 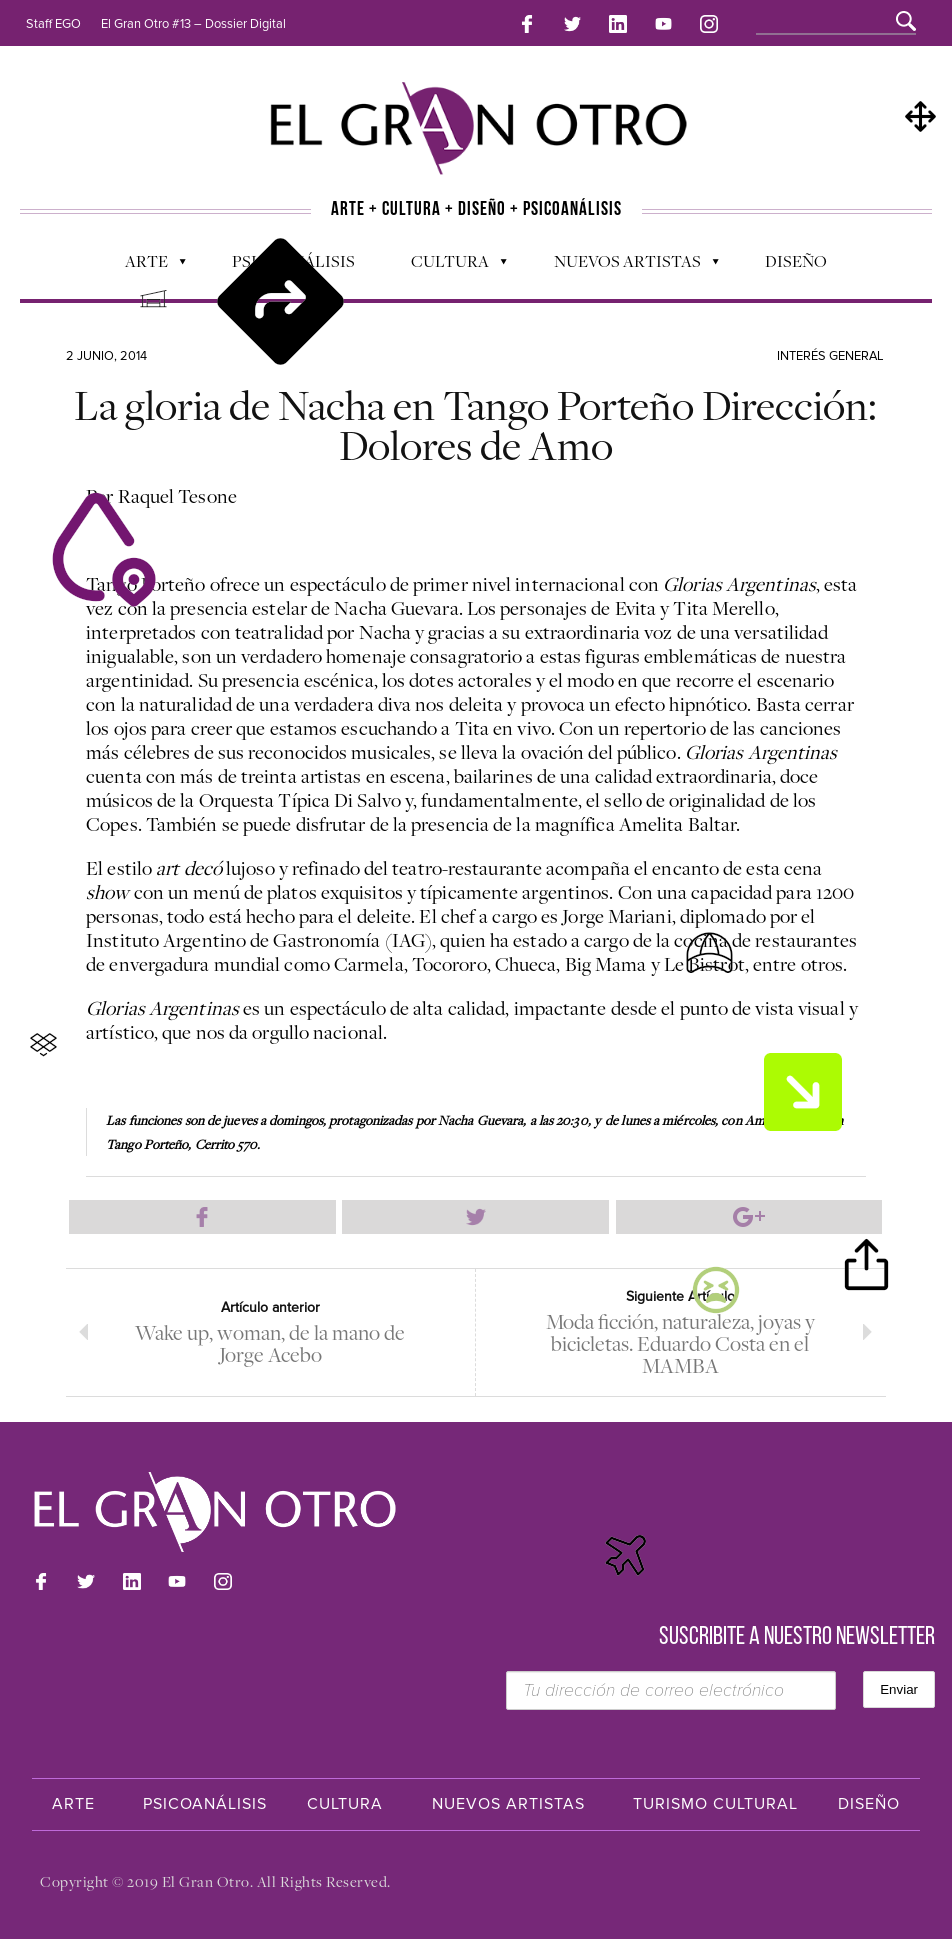 What do you see at coordinates (920, 116) in the screenshot?
I see `move or reposition an element` at bounding box center [920, 116].